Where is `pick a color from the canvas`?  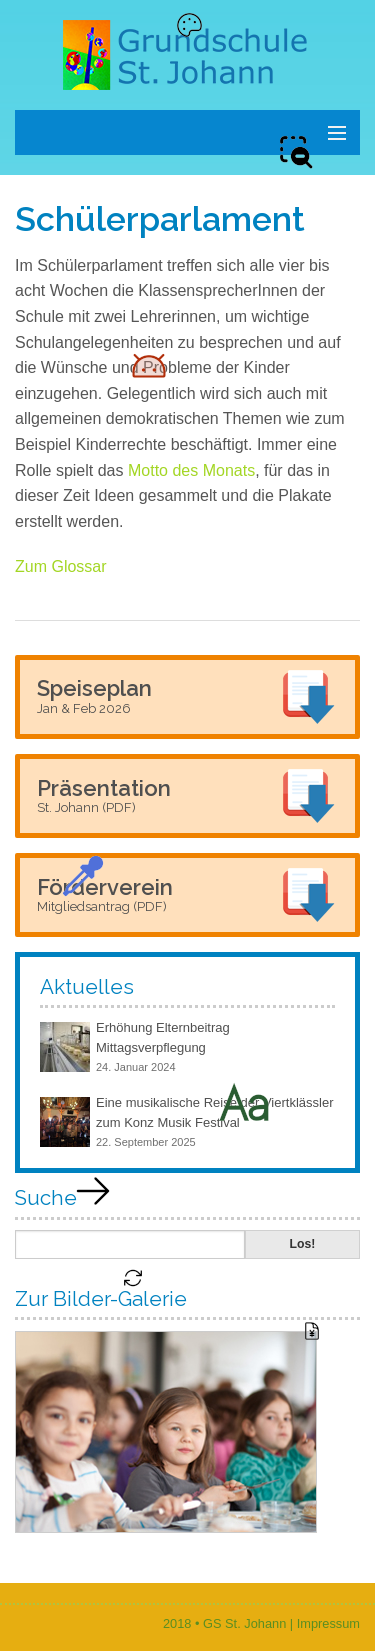 pick a color from the canvas is located at coordinates (83, 876).